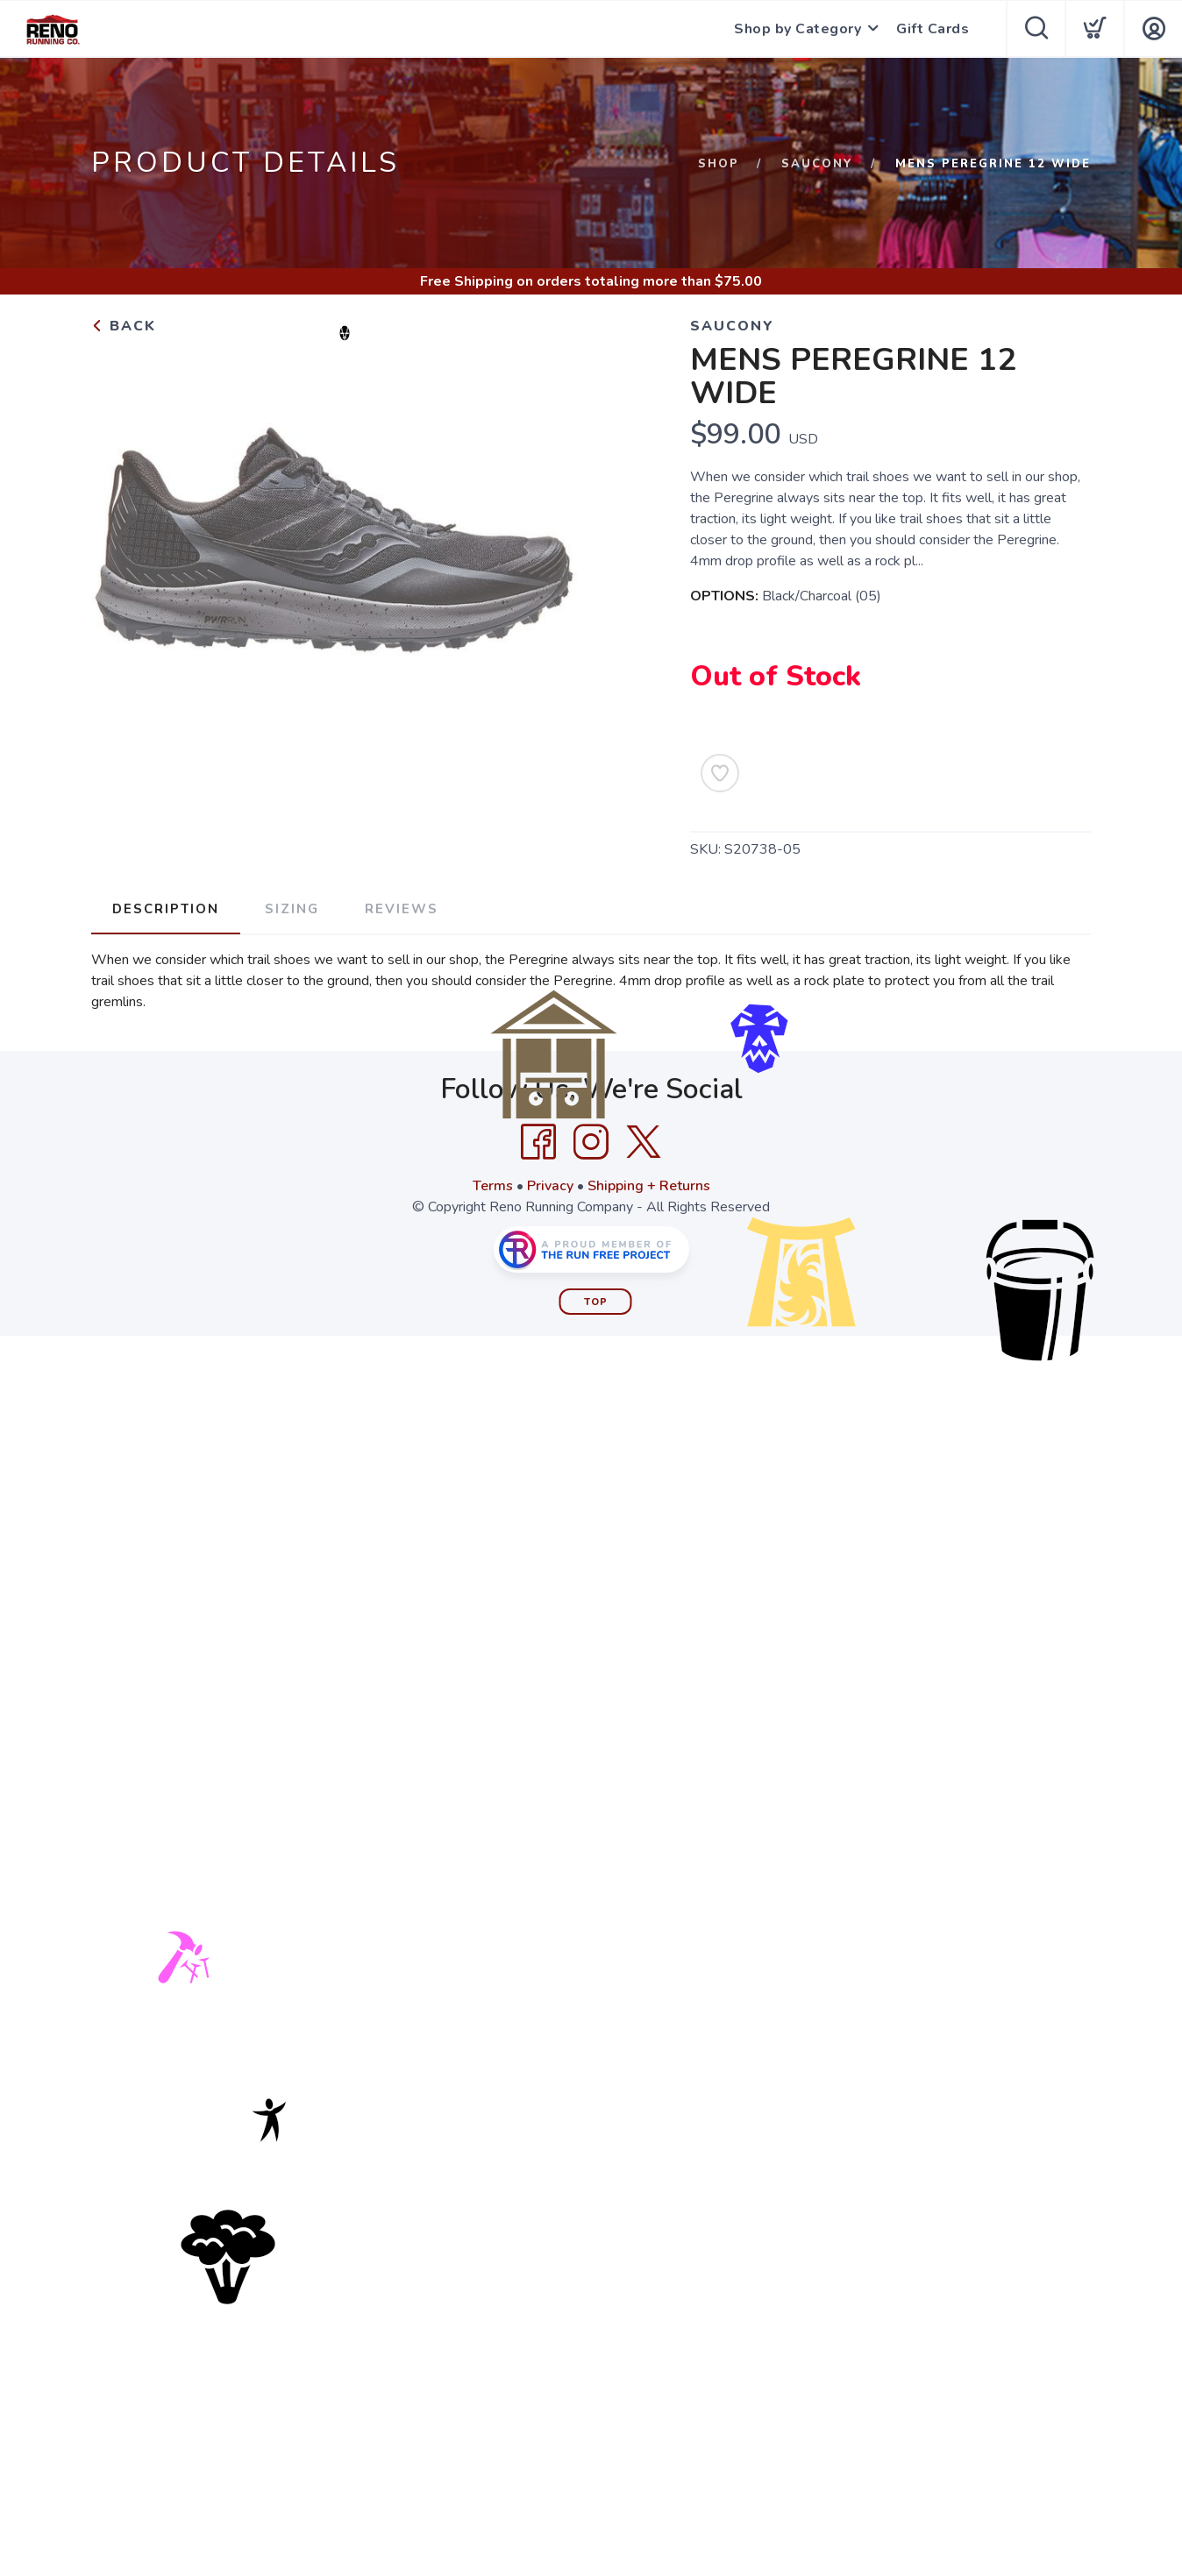 Image resolution: width=1182 pixels, height=2576 pixels. Describe the element at coordinates (269, 2120) in the screenshot. I see `indicates body awareness or wellness features` at that location.